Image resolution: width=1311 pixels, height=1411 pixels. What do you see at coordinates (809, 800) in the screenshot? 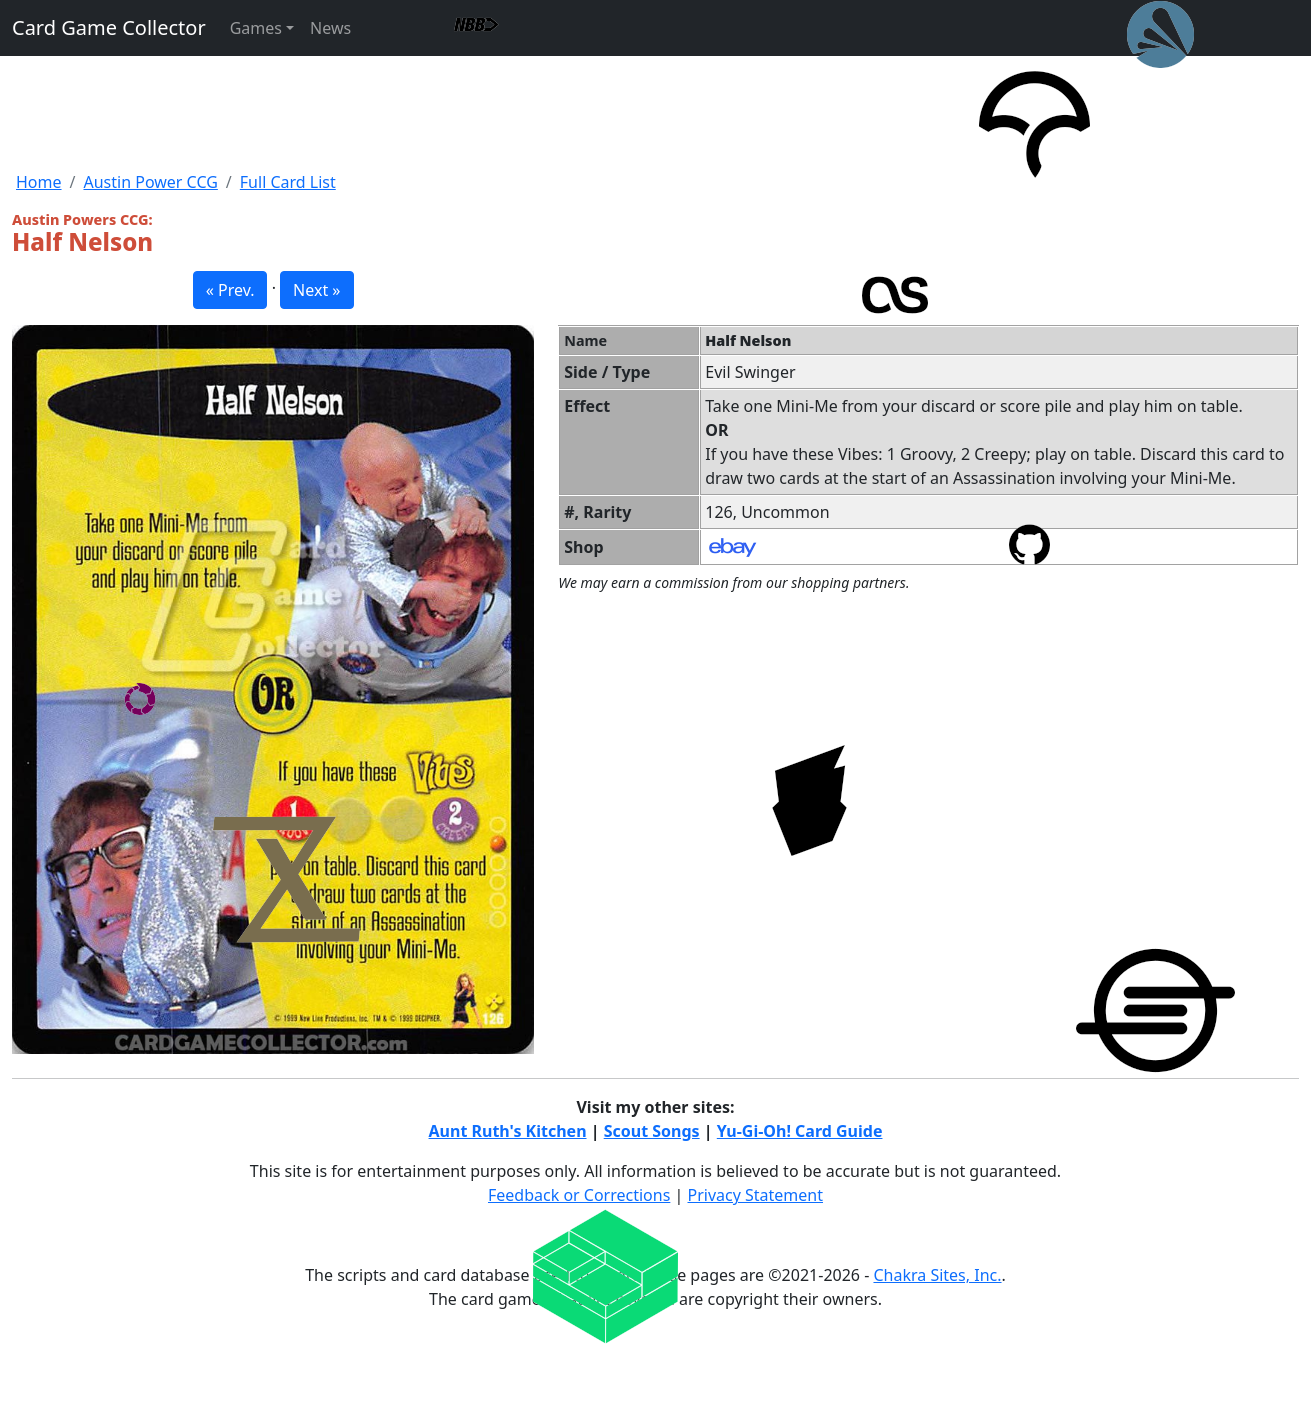
I see `visit BoardGameGeek website` at bounding box center [809, 800].